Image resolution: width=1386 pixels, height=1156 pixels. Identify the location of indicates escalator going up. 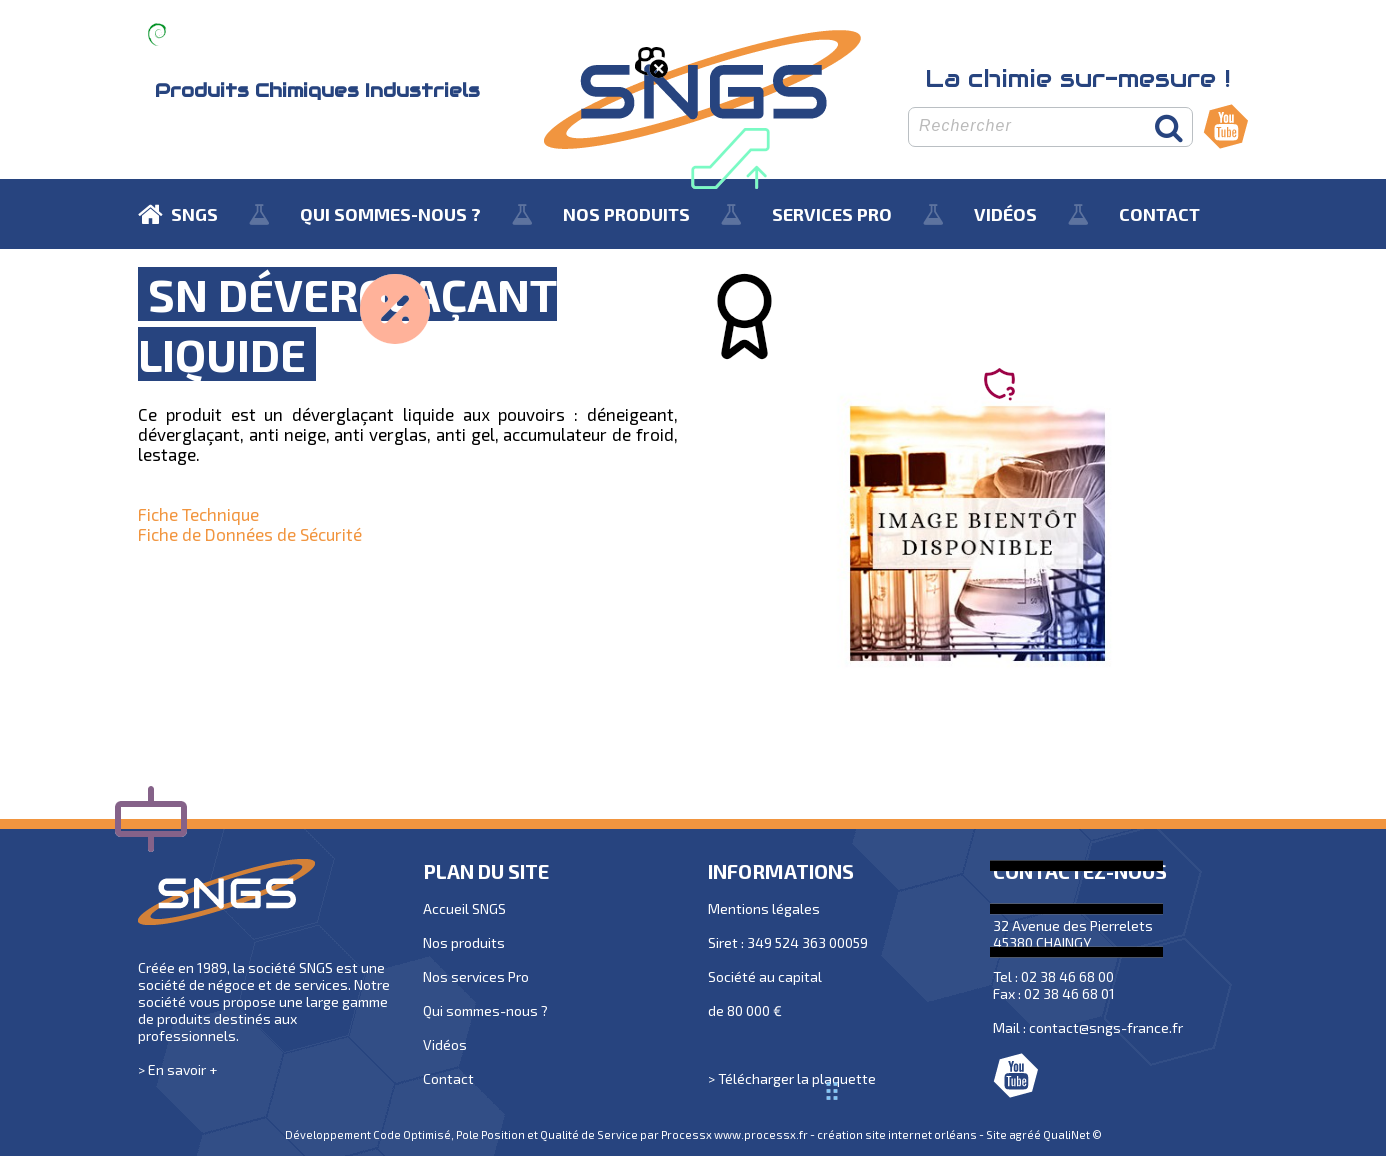
(730, 158).